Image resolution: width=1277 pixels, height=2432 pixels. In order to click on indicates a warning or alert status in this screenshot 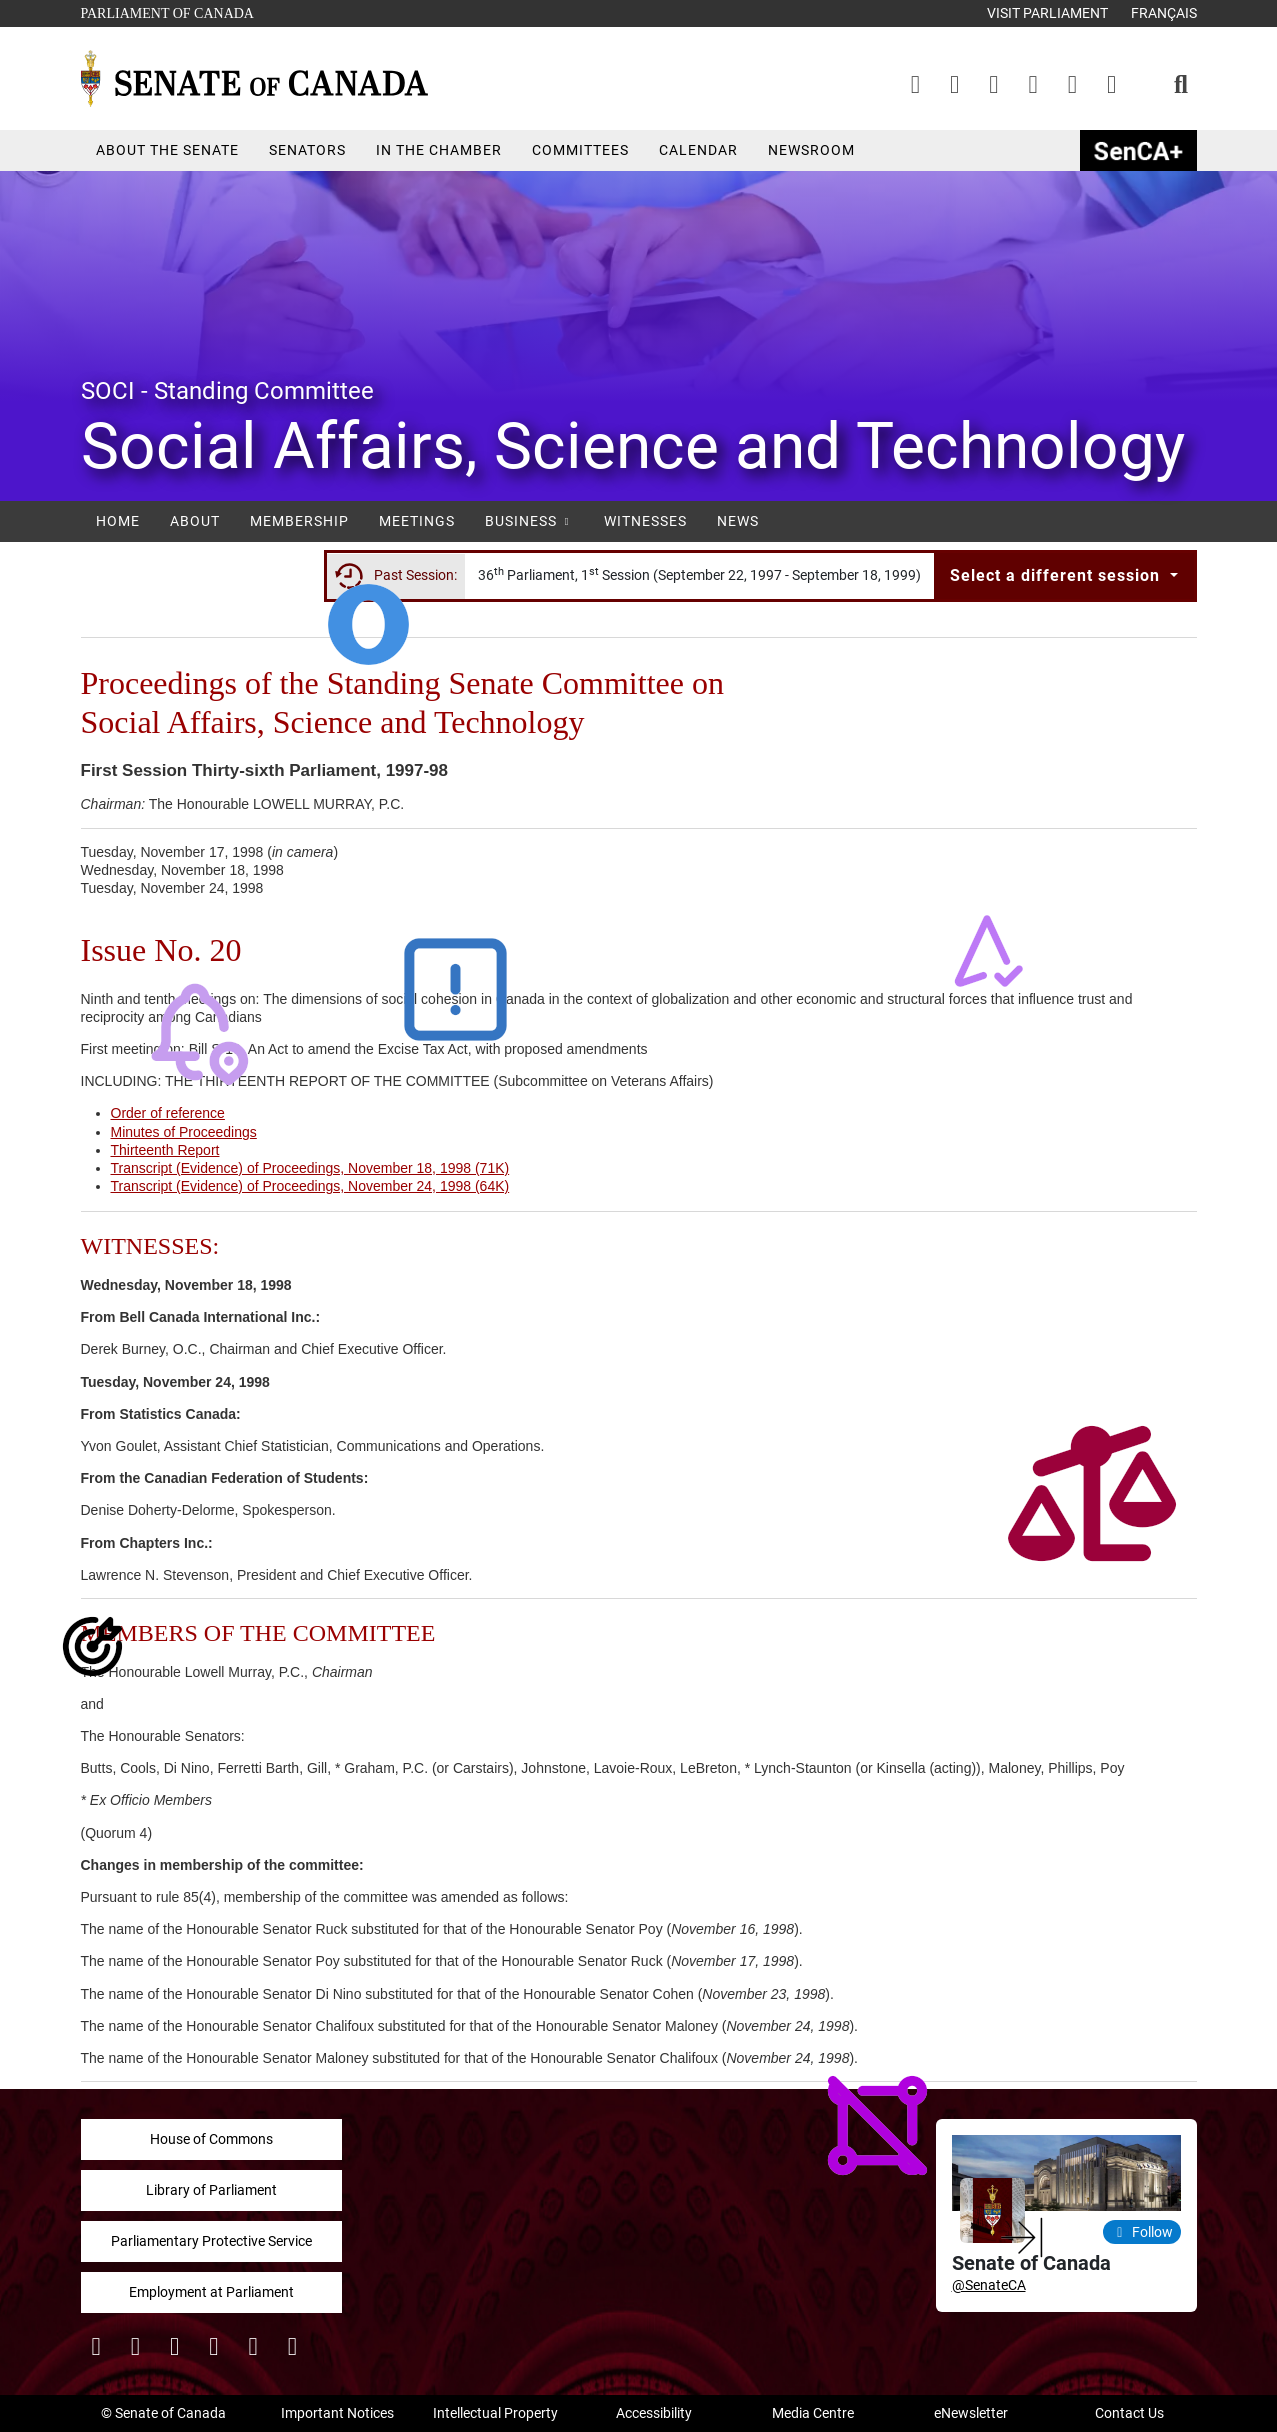, I will do `click(455, 989)`.